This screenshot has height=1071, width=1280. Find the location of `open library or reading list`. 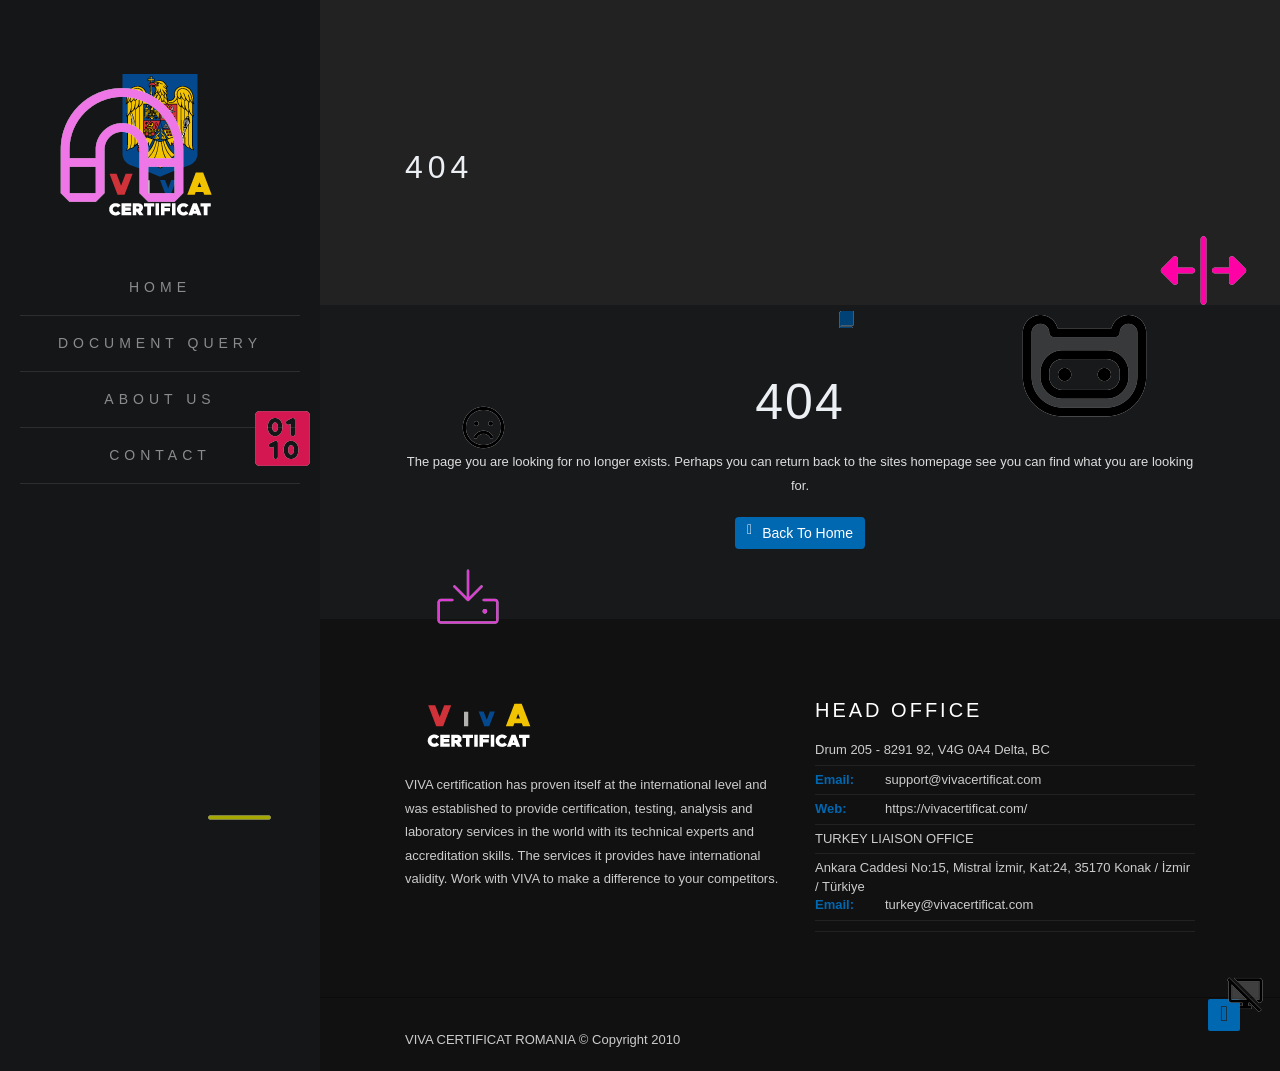

open library or reading list is located at coordinates (846, 319).